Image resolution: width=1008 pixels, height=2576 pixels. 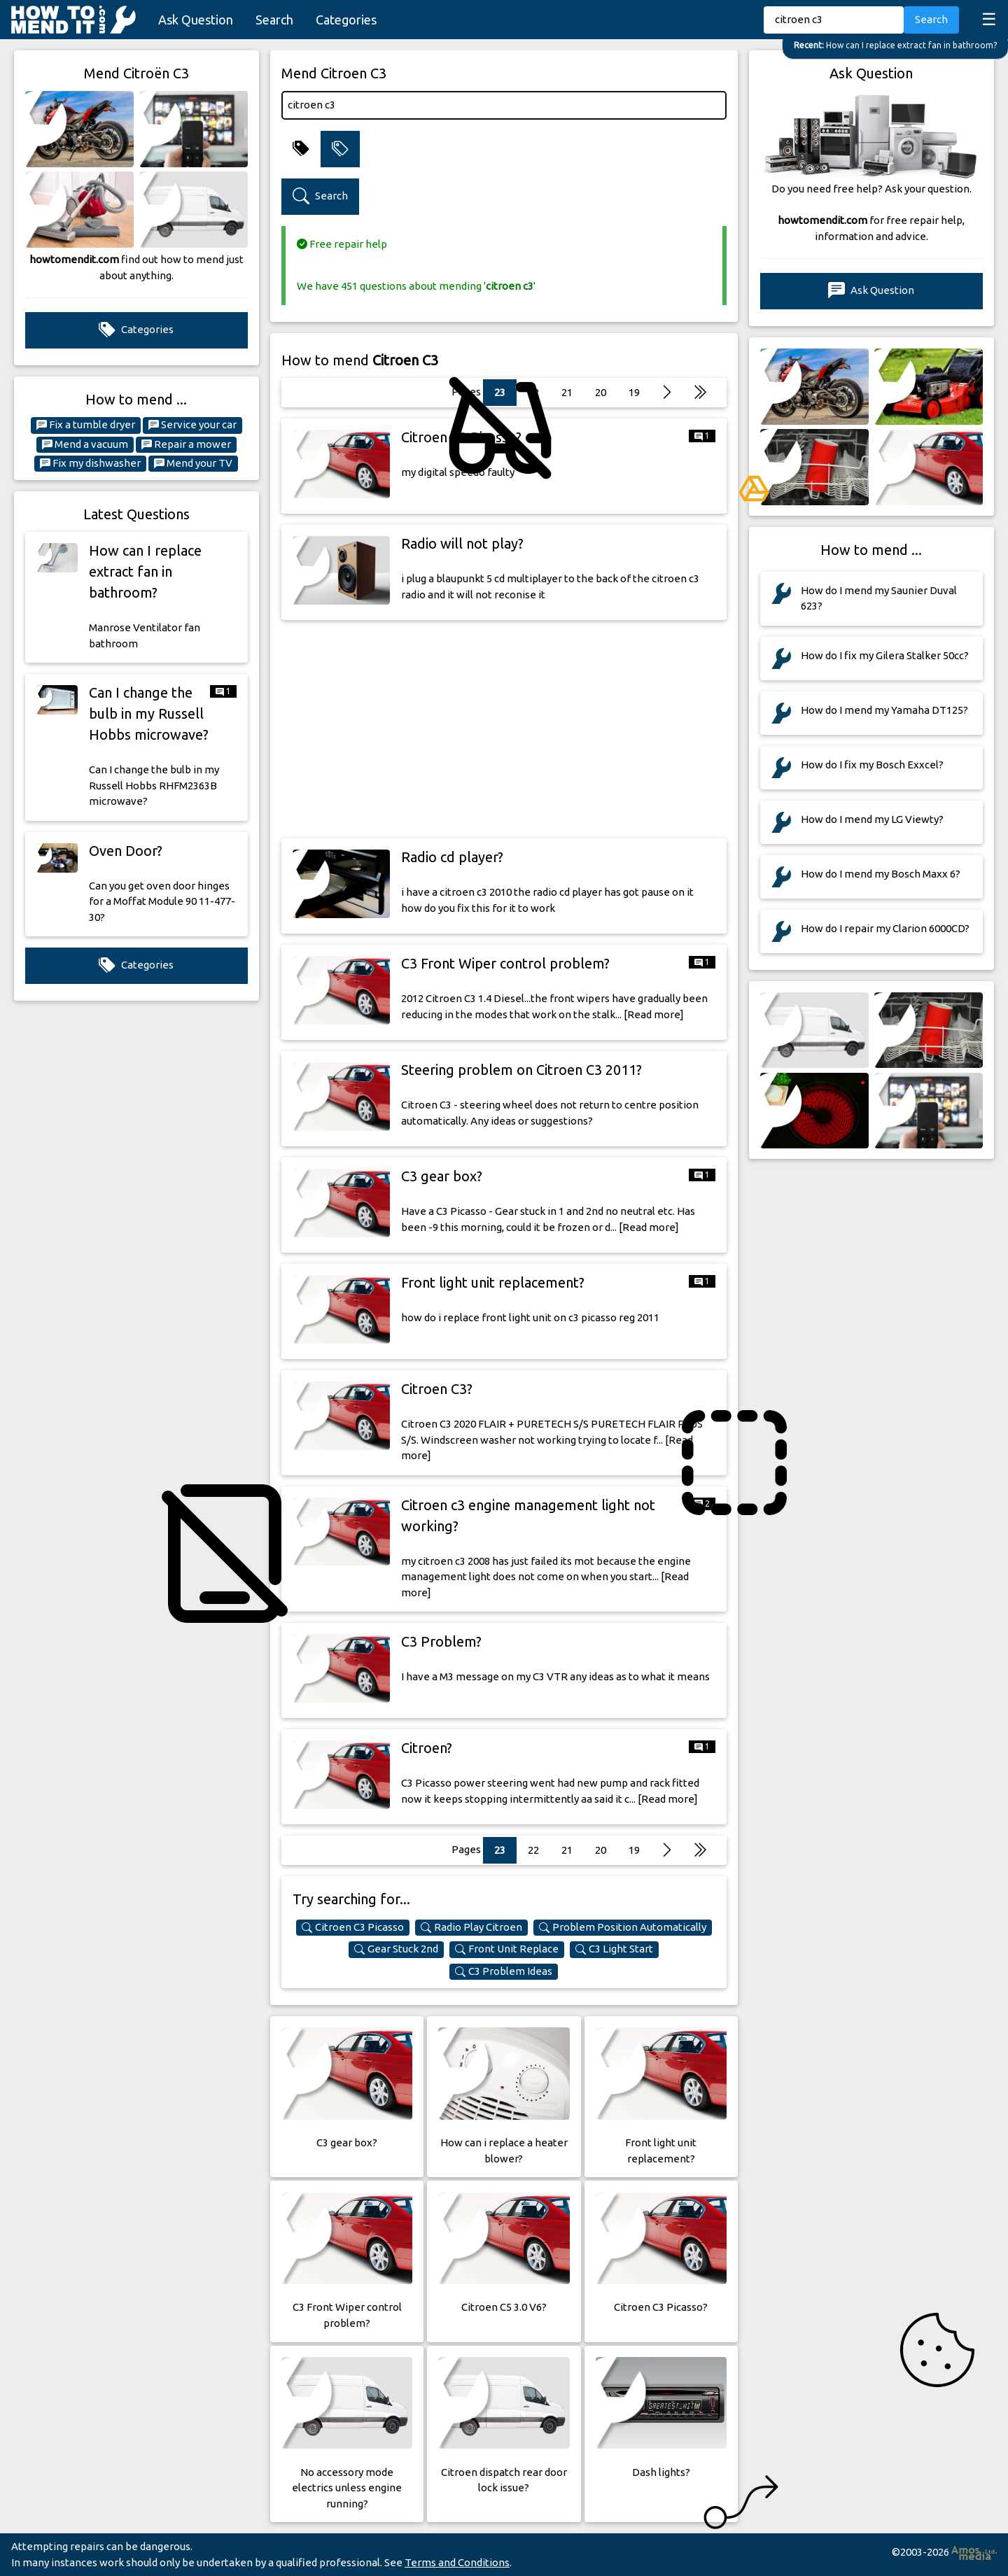 I want to click on indicates a workflow or process flow direction, so click(x=741, y=2502).